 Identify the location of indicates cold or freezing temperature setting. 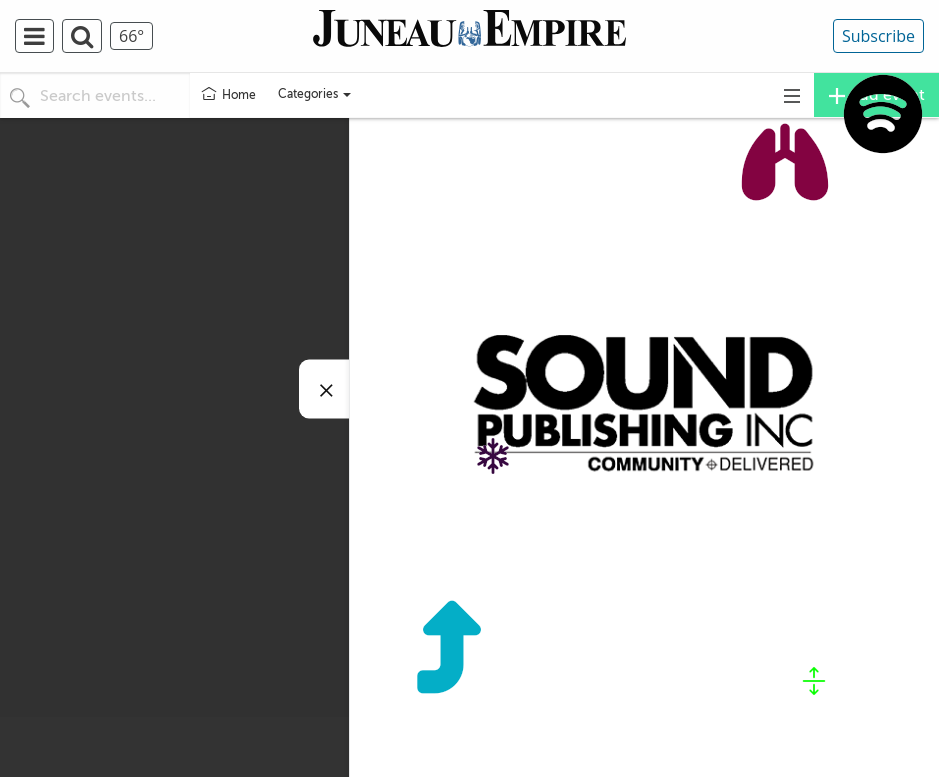
(493, 456).